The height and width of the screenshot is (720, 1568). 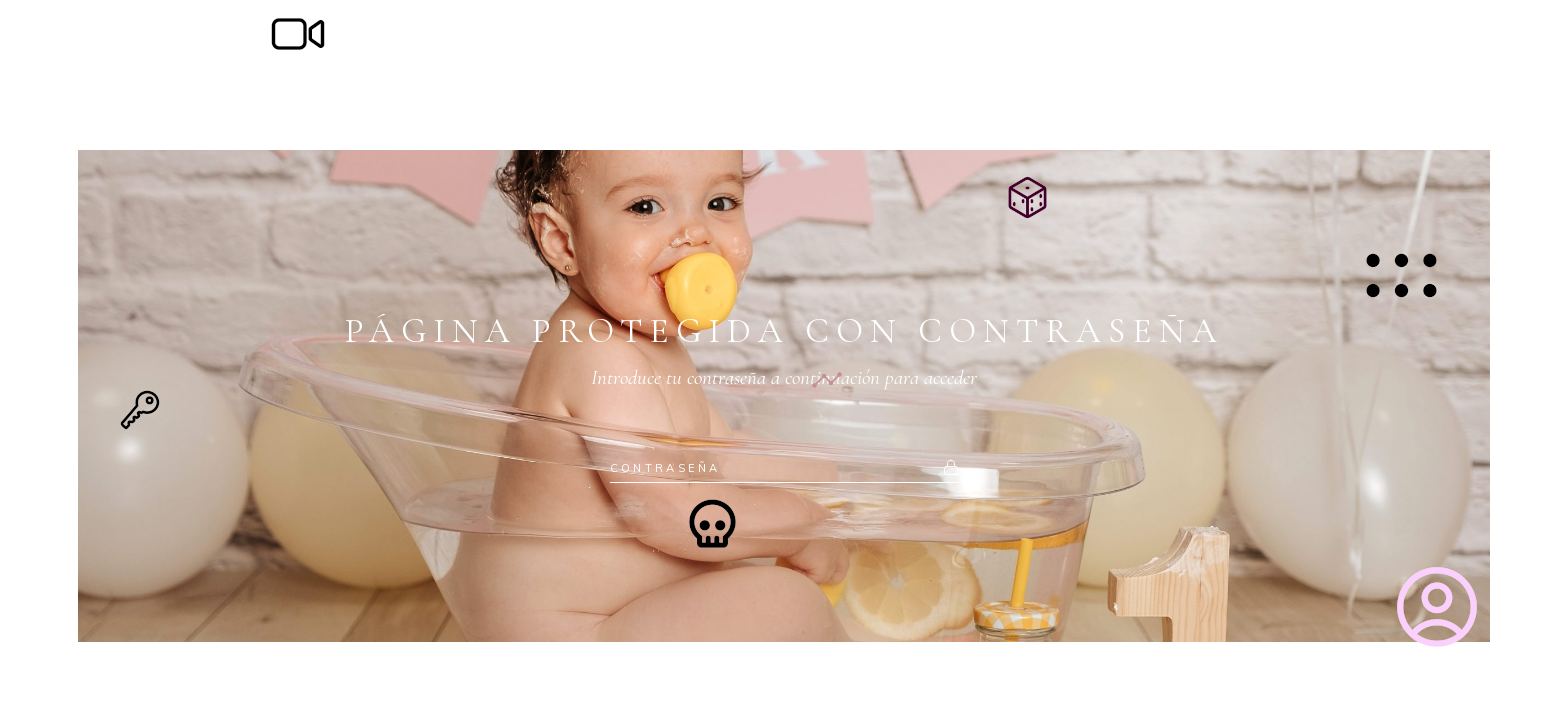 What do you see at coordinates (1027, 197) in the screenshot?
I see `randomize or shuffle content` at bounding box center [1027, 197].